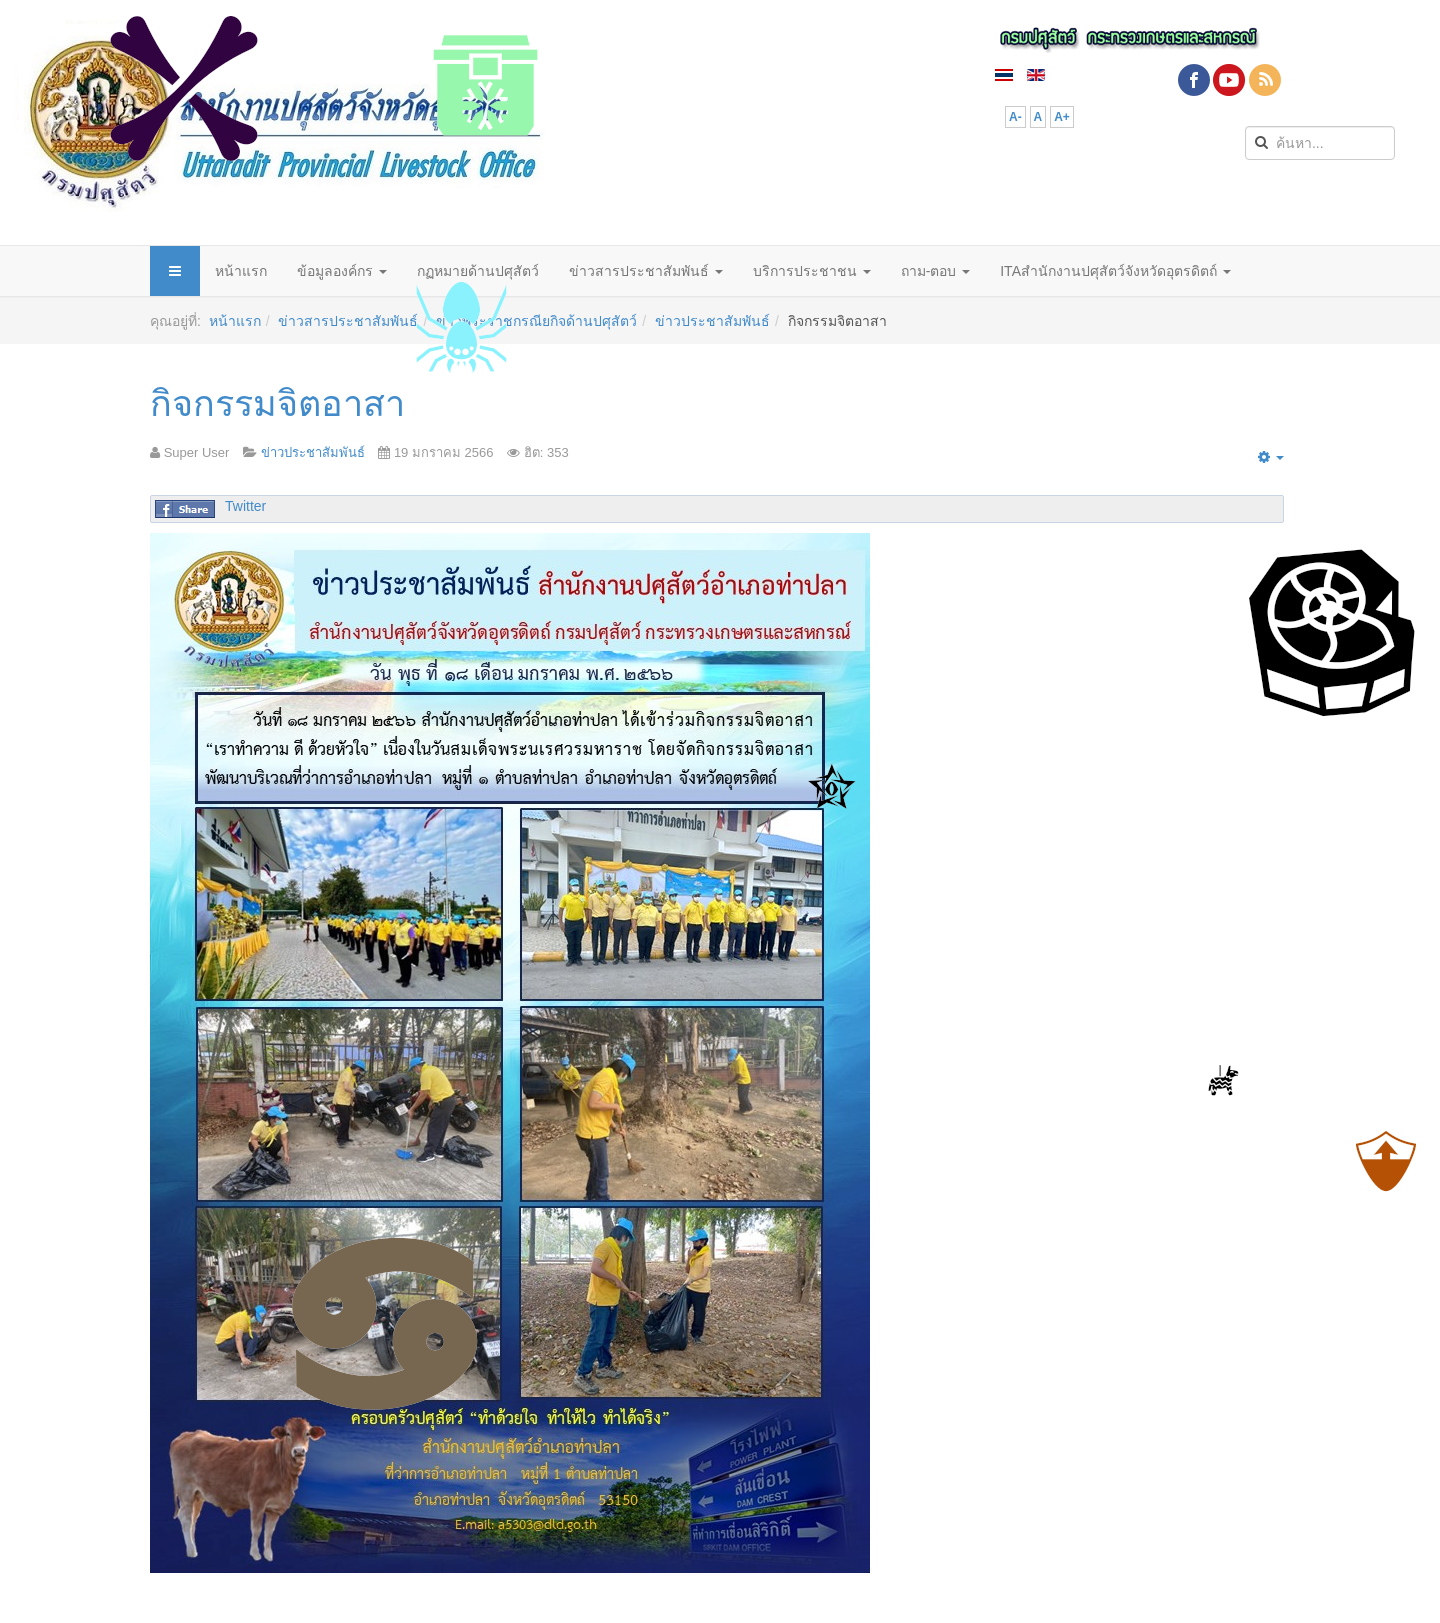 The width and height of the screenshot is (1440, 1623). What do you see at coordinates (183, 88) in the screenshot?
I see `indicates danger or deadly hazard in game` at bounding box center [183, 88].